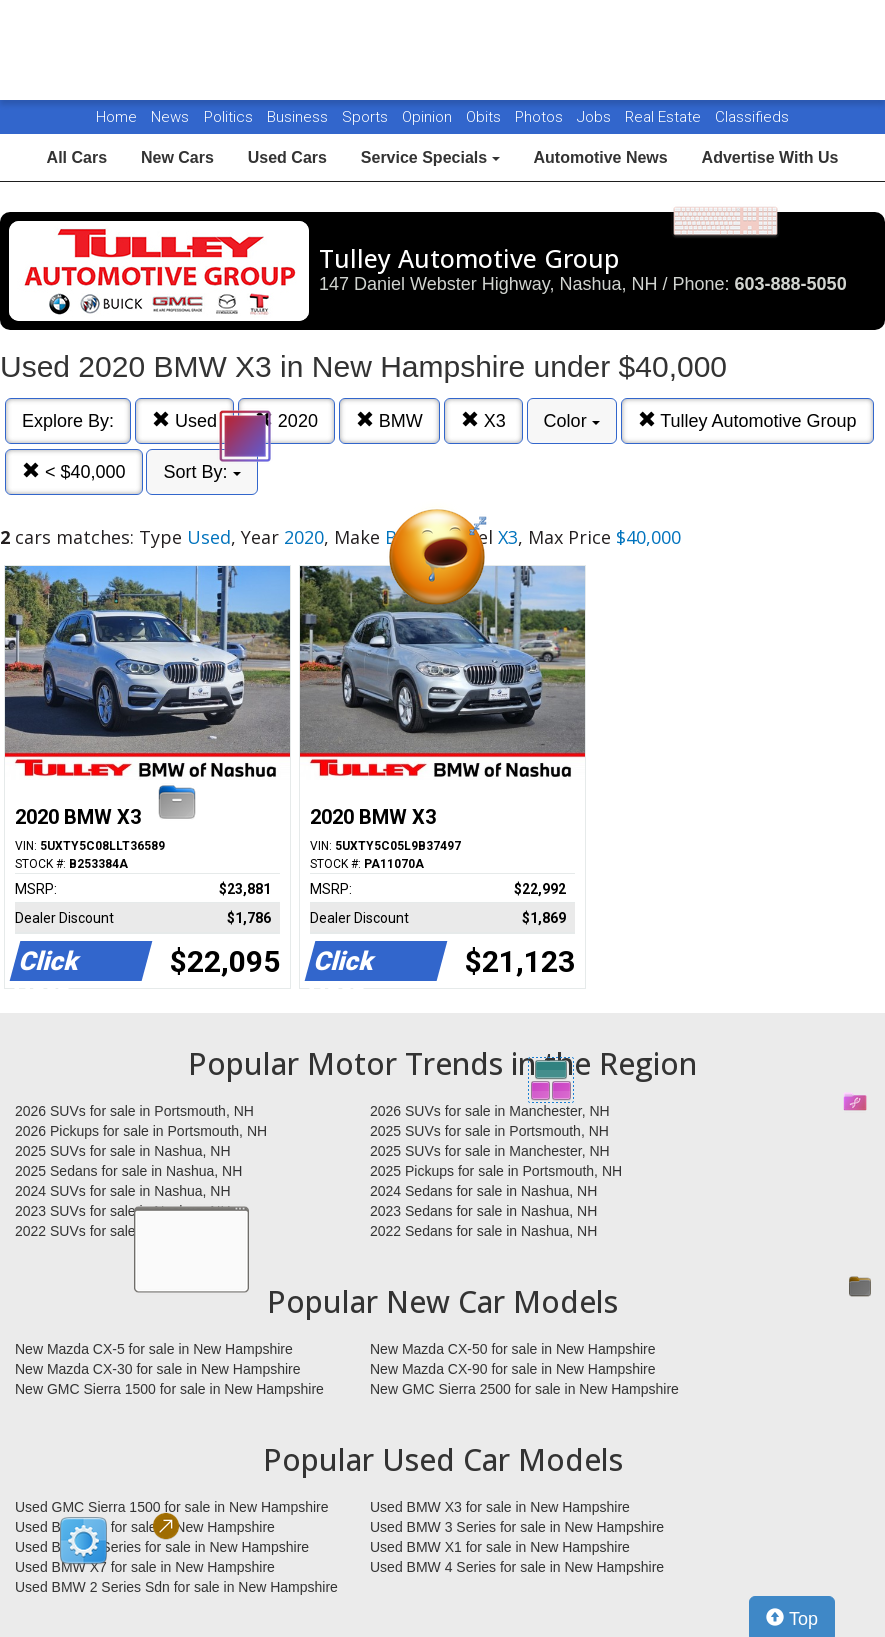 The height and width of the screenshot is (1637, 885). I want to click on open a new window, so click(191, 1249).